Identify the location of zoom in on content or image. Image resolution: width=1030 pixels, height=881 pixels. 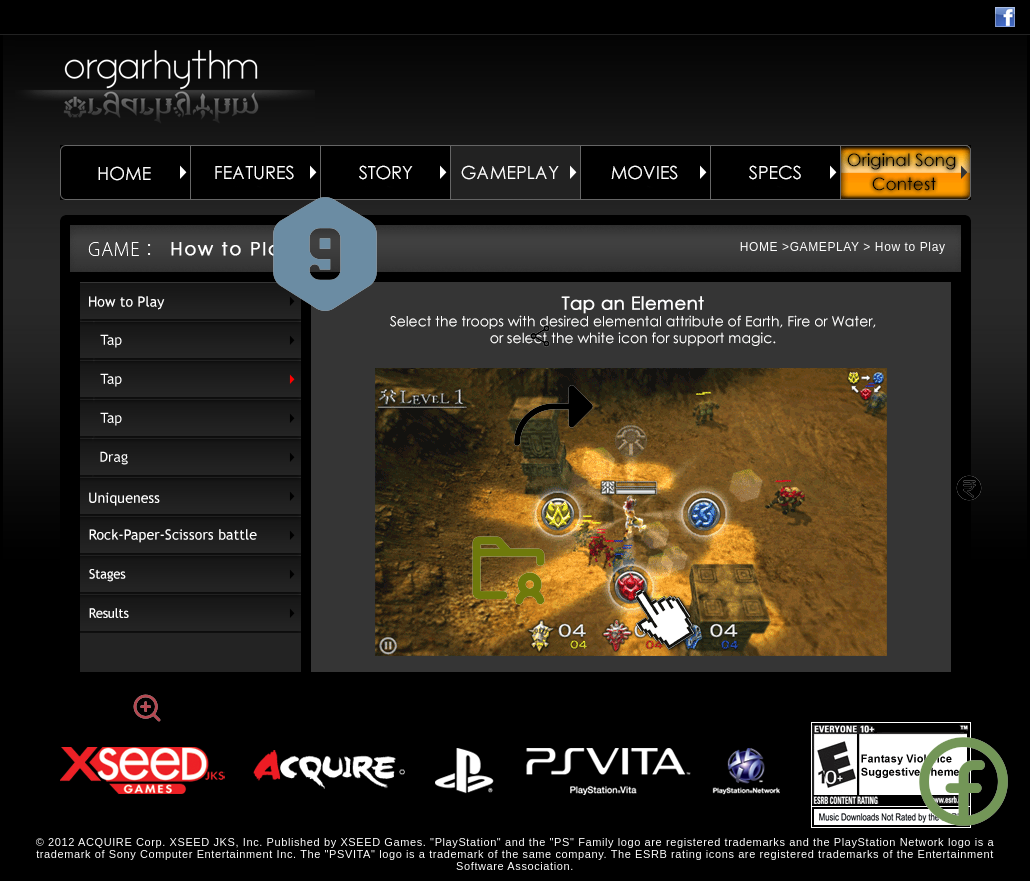
(147, 708).